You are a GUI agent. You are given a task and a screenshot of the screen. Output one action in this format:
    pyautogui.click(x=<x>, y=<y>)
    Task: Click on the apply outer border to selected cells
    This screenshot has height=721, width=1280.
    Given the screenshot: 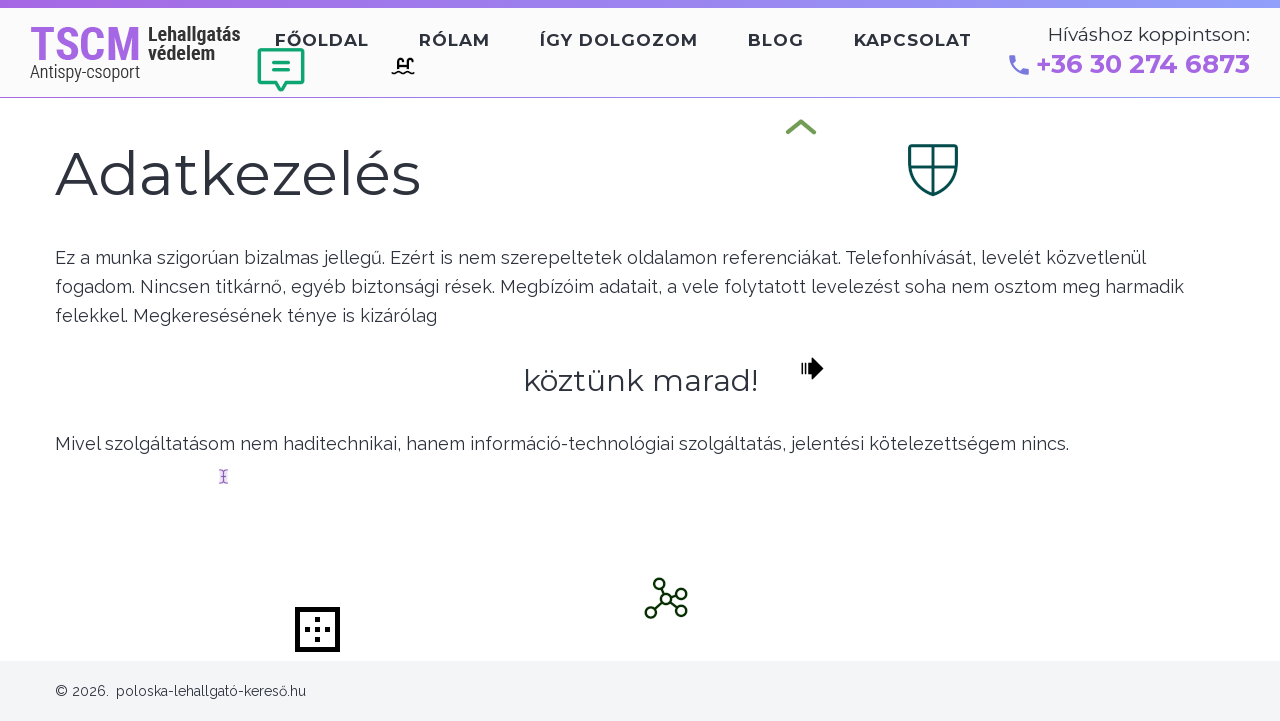 What is the action you would take?
    pyautogui.click(x=317, y=629)
    